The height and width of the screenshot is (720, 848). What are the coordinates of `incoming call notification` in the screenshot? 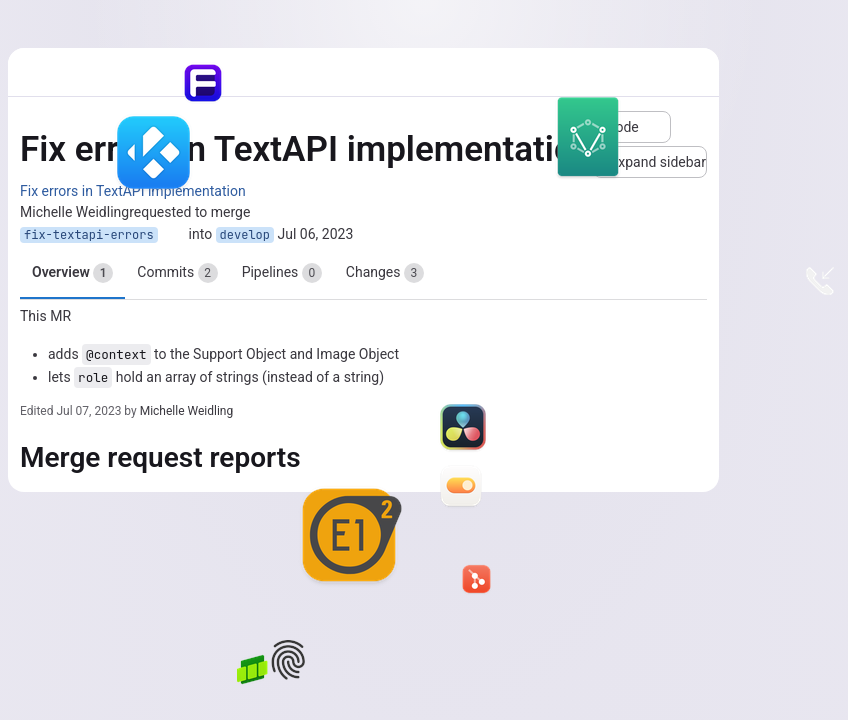 It's located at (820, 281).